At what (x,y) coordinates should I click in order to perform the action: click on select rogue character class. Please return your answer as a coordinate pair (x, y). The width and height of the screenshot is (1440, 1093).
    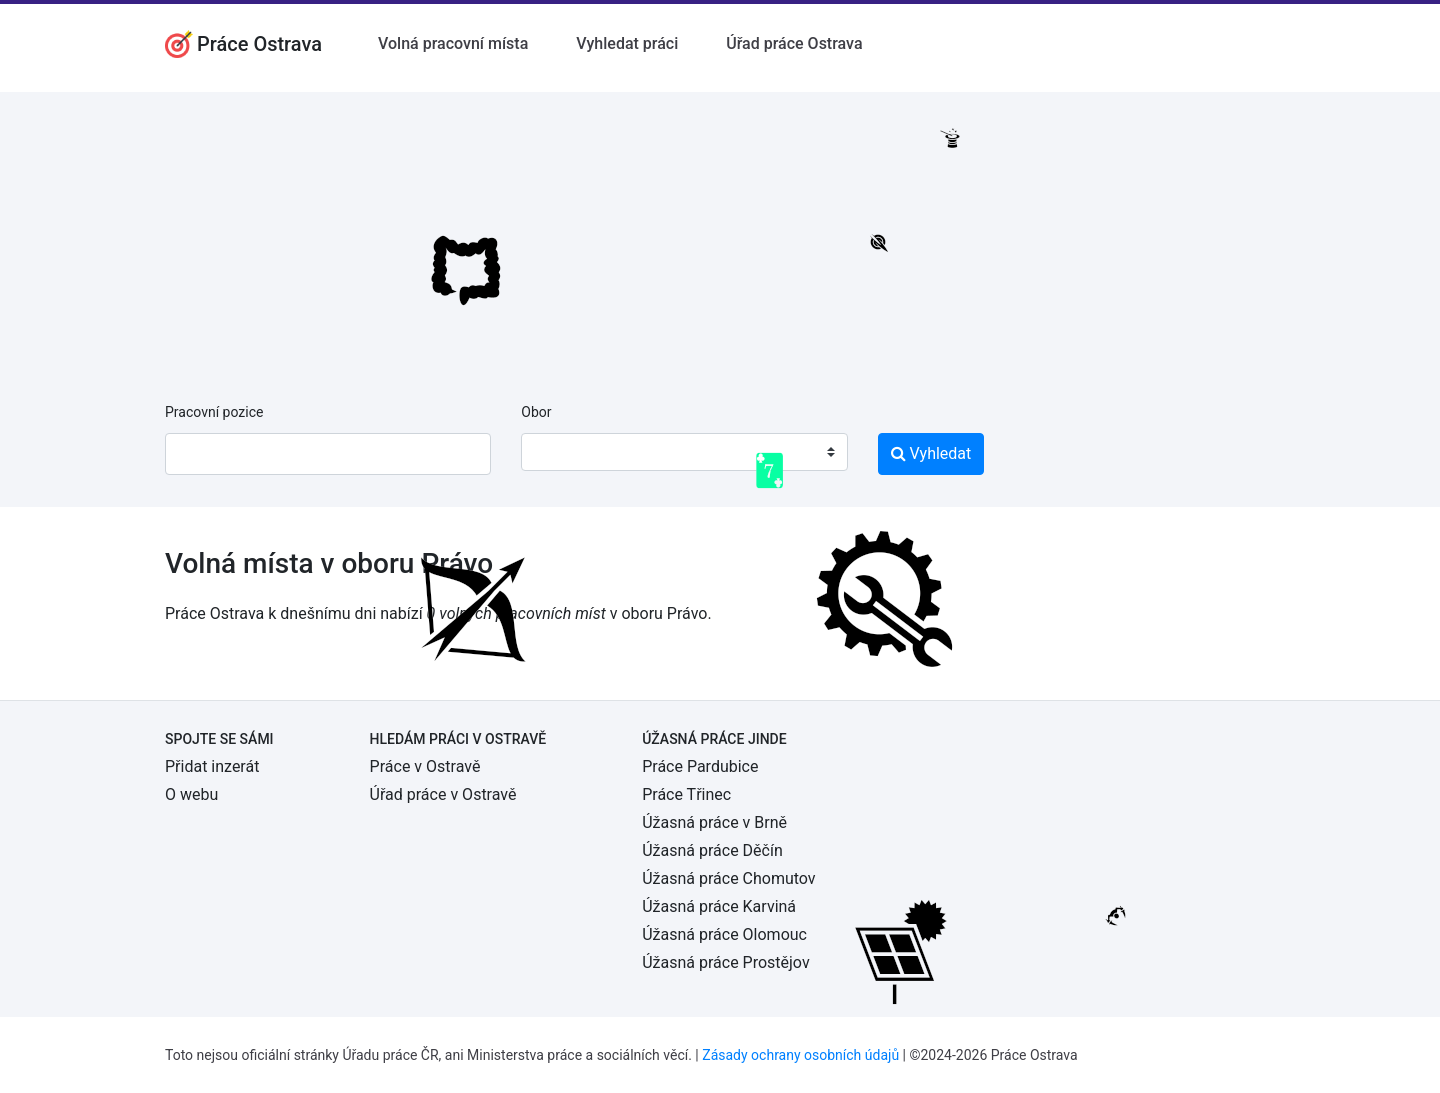
    Looking at the image, I should click on (1115, 915).